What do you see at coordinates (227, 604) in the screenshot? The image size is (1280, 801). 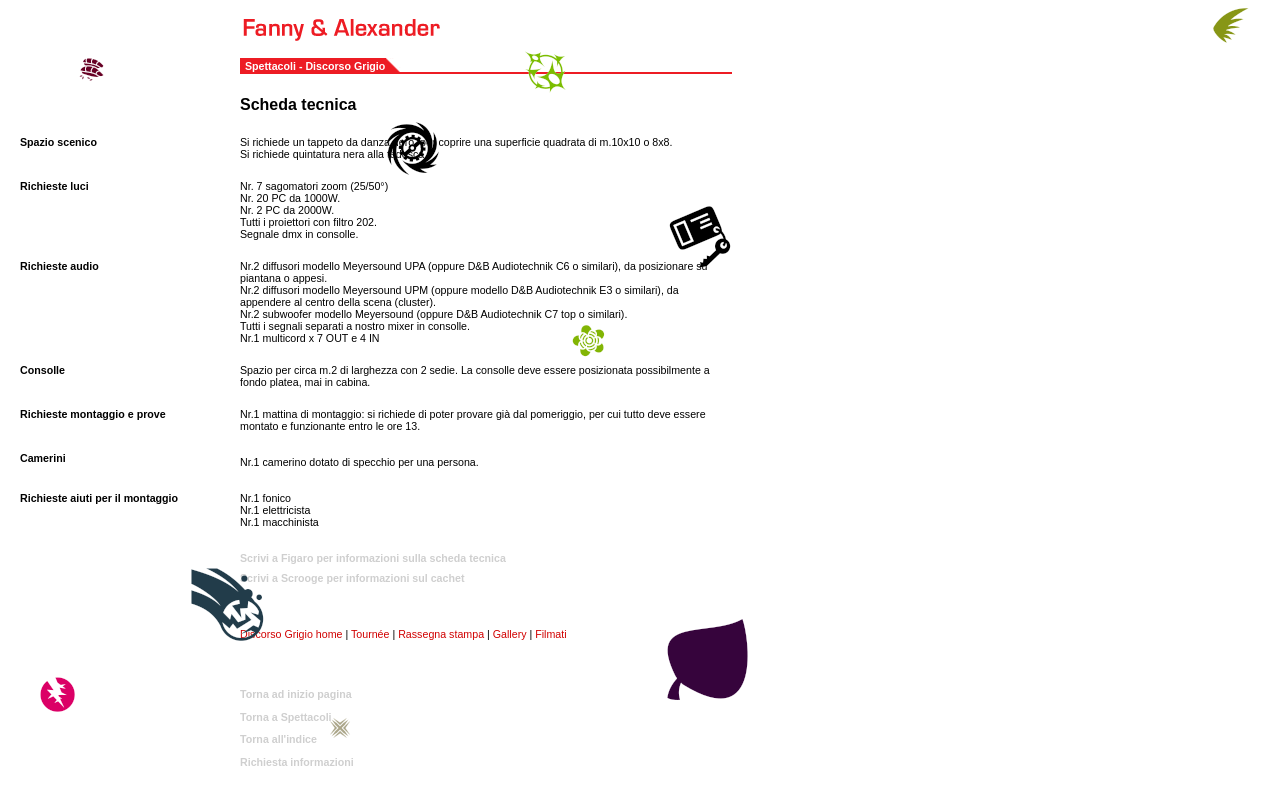 I see `indicates an unstable or volatile attack in-game` at bounding box center [227, 604].